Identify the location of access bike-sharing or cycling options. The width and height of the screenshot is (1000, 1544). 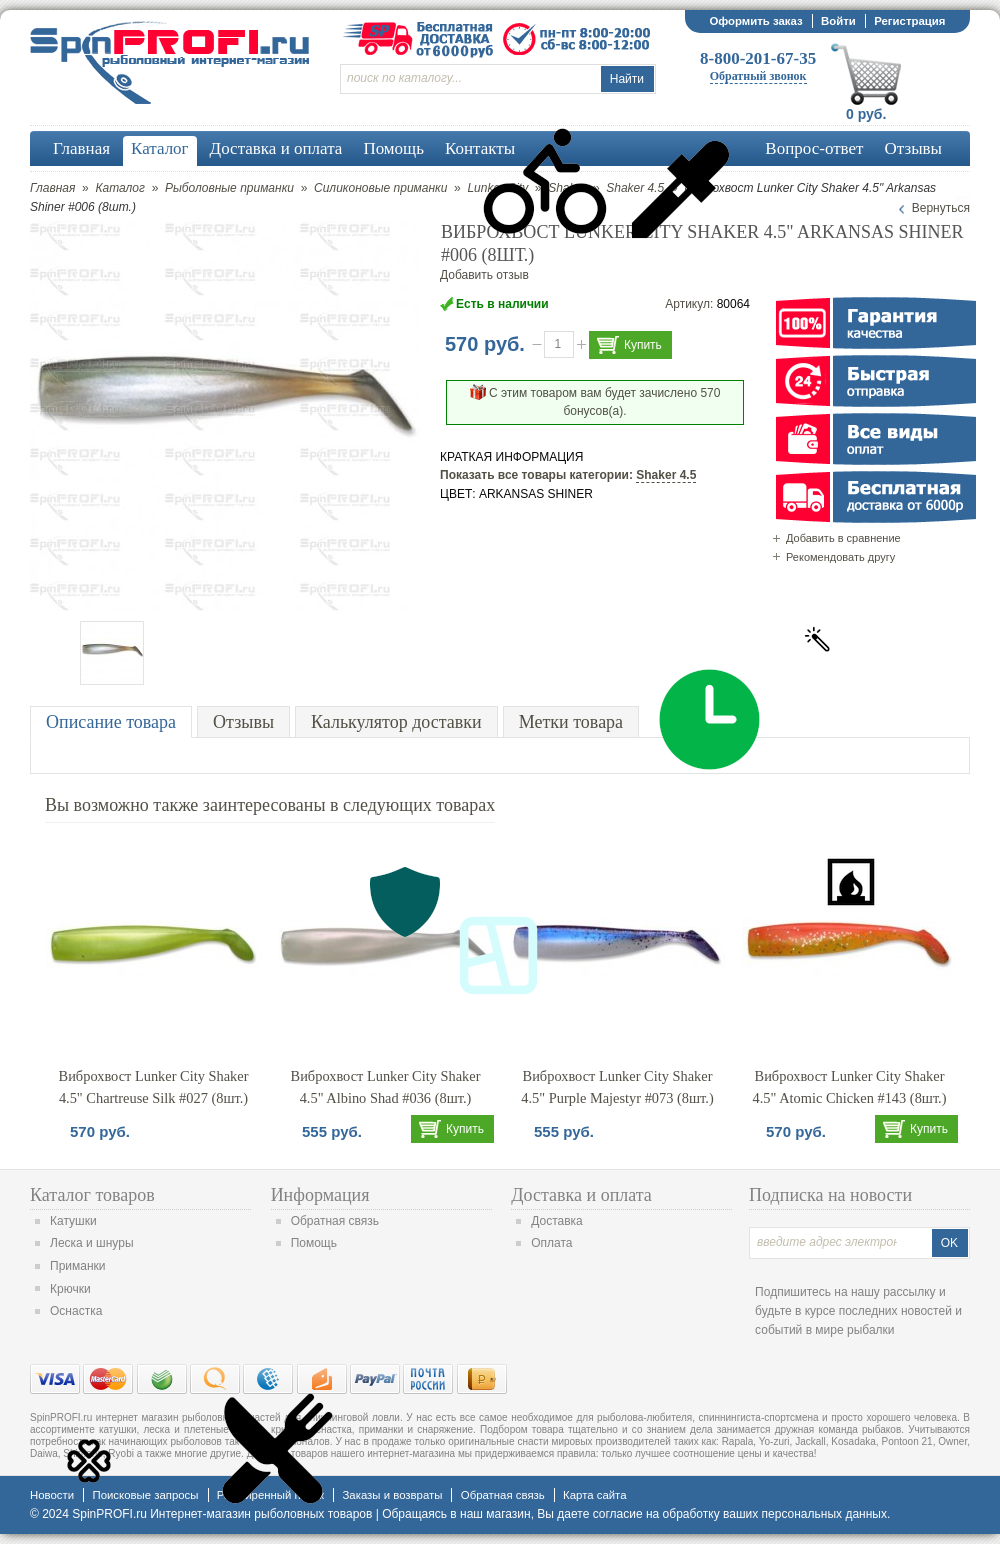
(545, 179).